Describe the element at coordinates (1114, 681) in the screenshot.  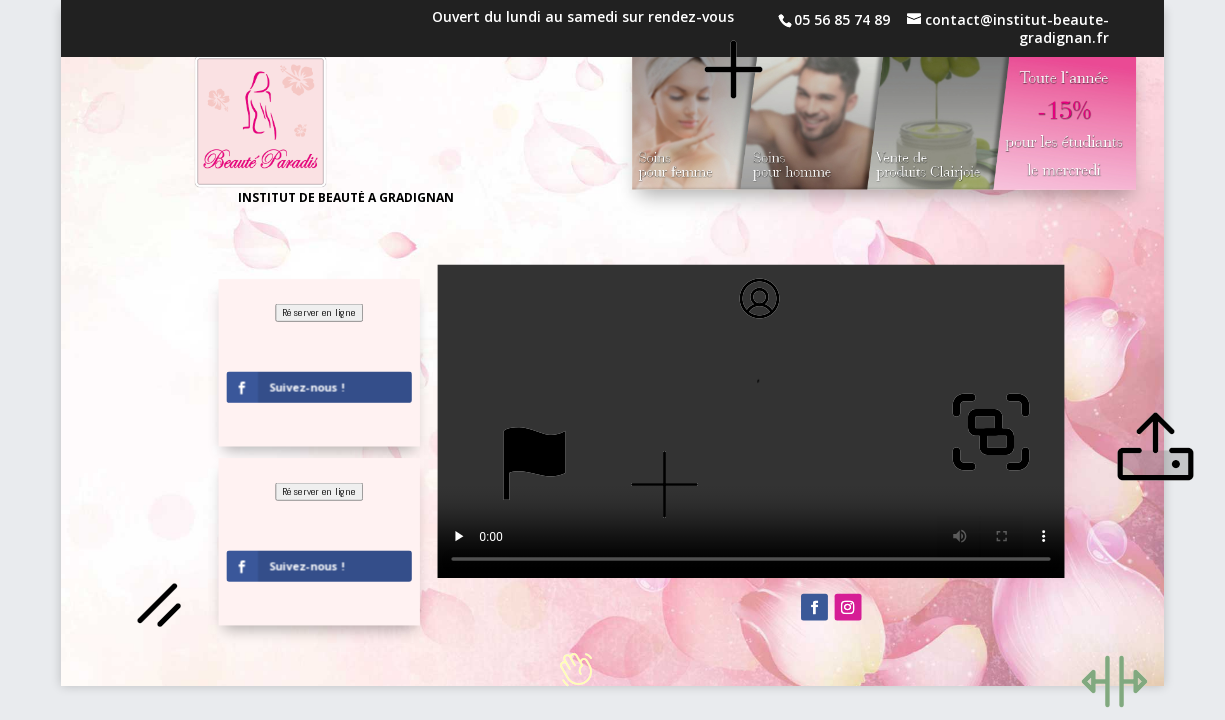
I see `split view horizontally` at that location.